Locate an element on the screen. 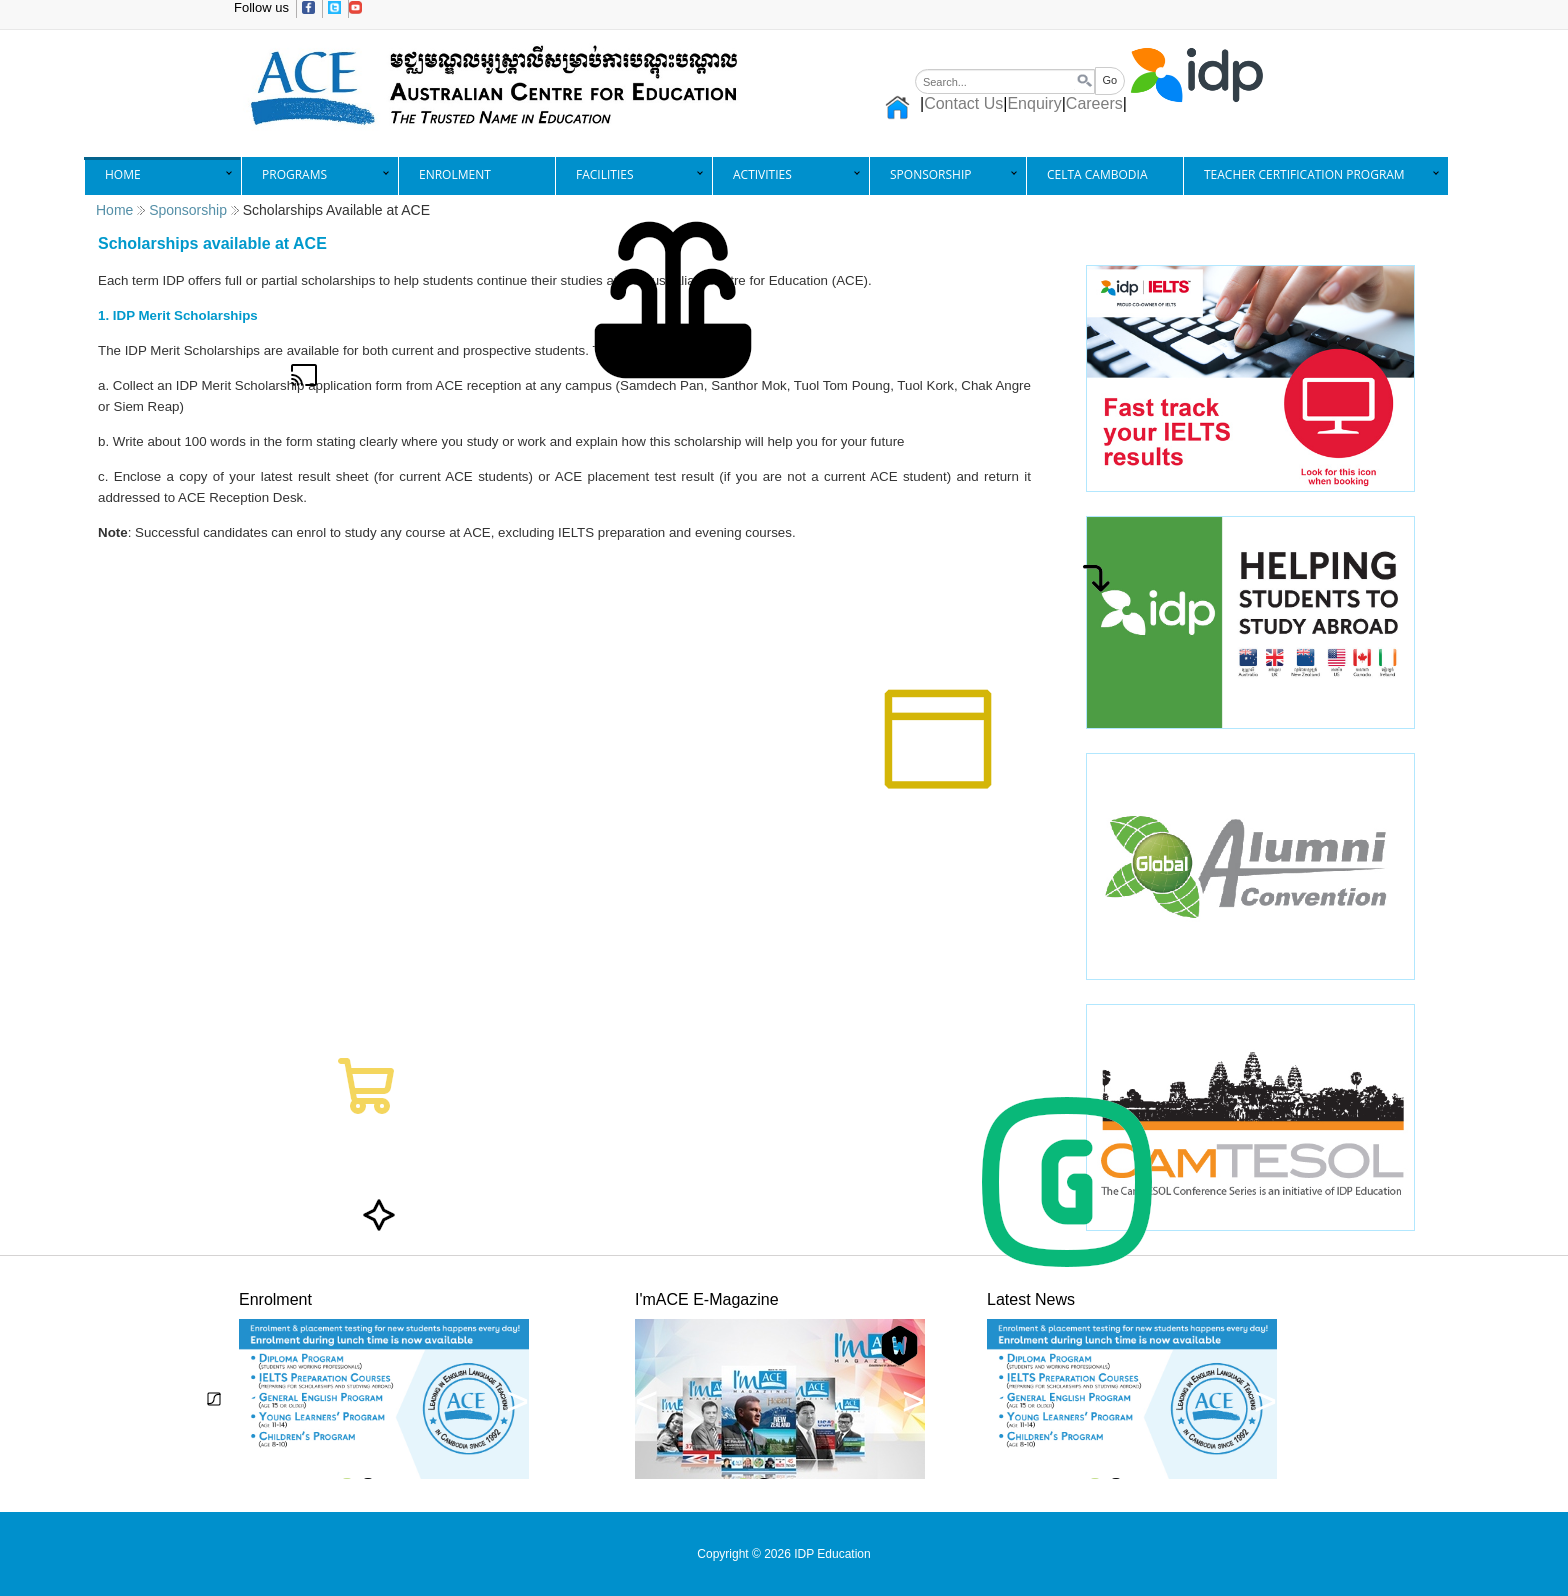  access wallet or payment features is located at coordinates (899, 1345).